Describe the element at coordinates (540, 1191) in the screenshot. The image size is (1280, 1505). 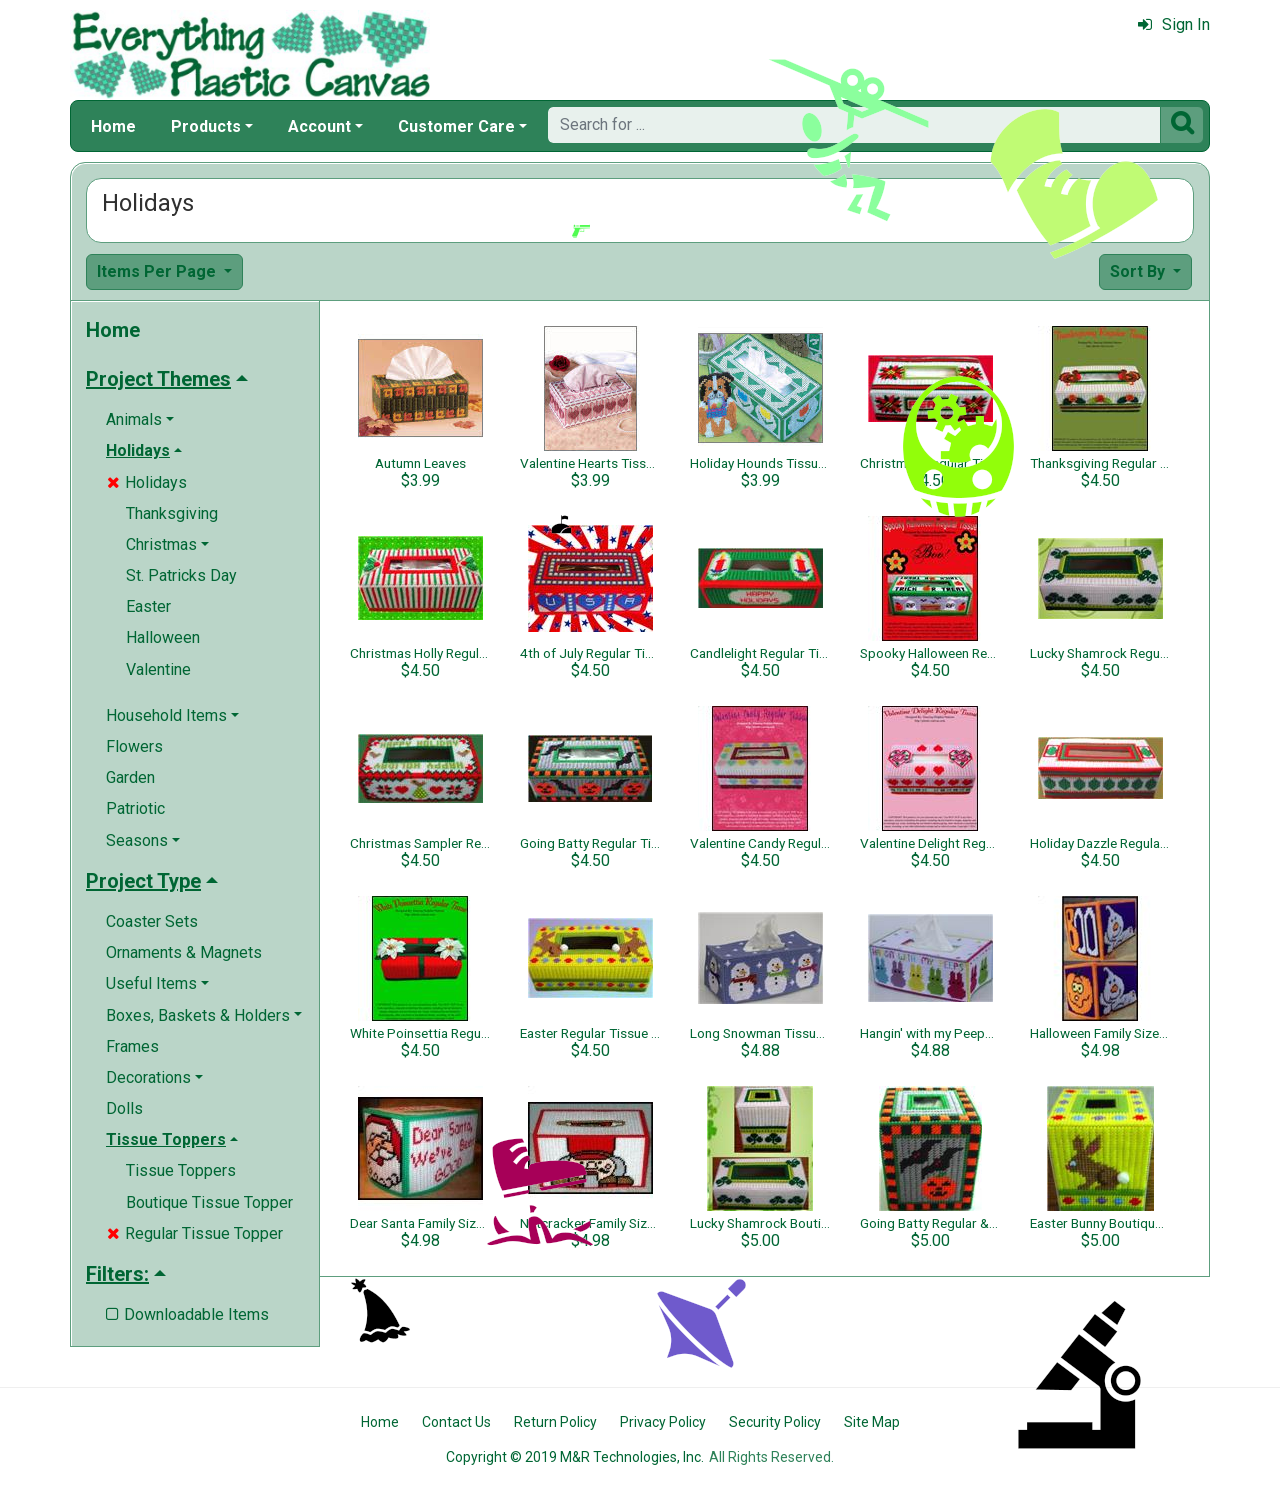
I see `hazard warning indicating slippery surface` at that location.